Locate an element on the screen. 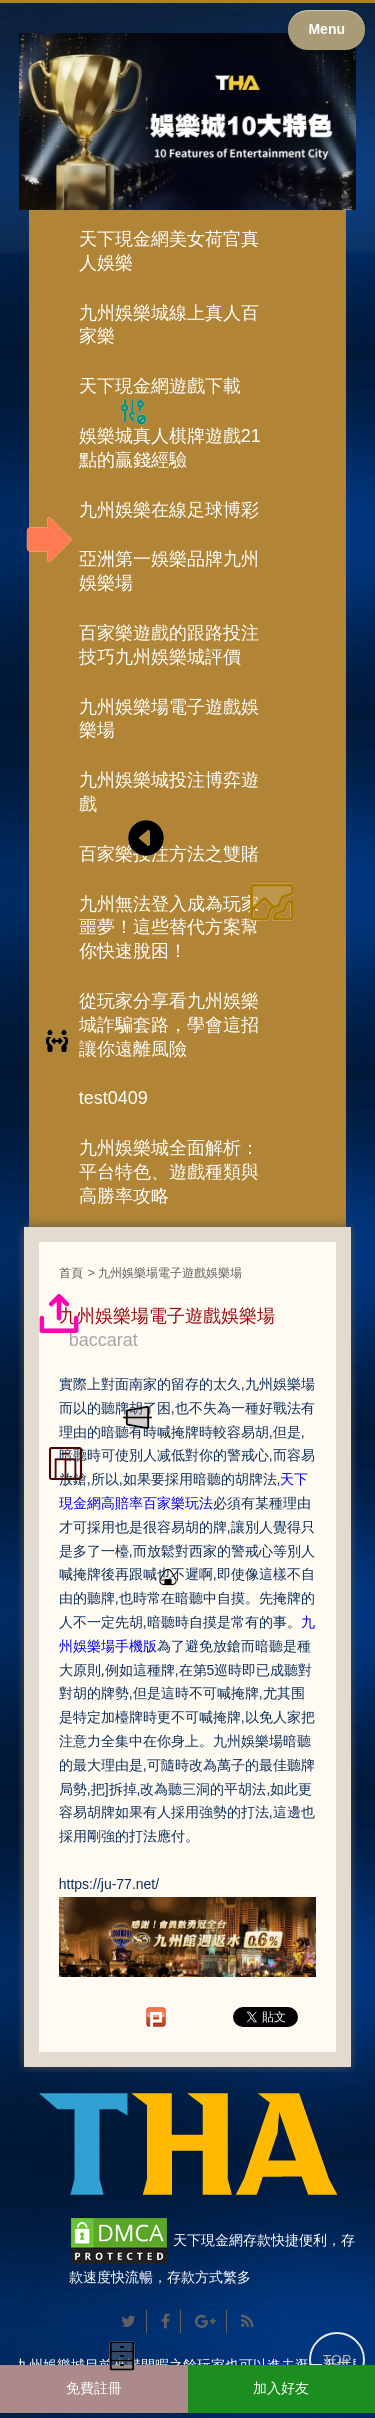 The width and height of the screenshot is (375, 2418). browse furniture or home decor items is located at coordinates (122, 2356).